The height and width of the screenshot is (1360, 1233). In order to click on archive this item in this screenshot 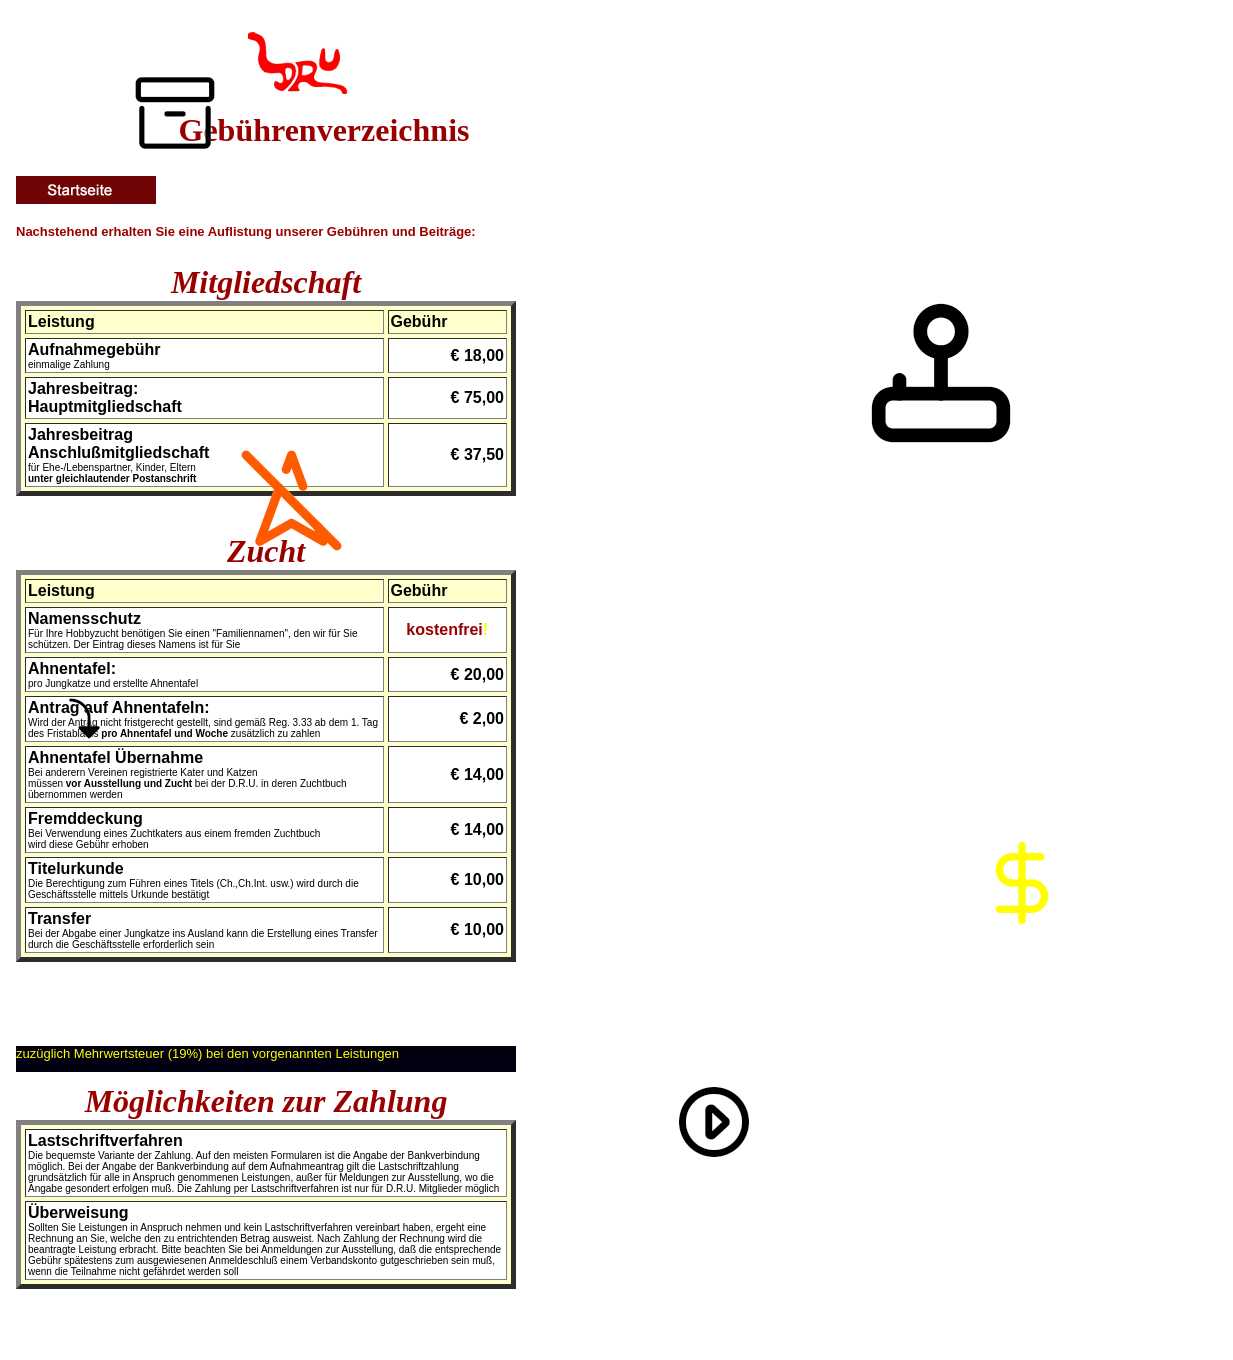, I will do `click(175, 113)`.